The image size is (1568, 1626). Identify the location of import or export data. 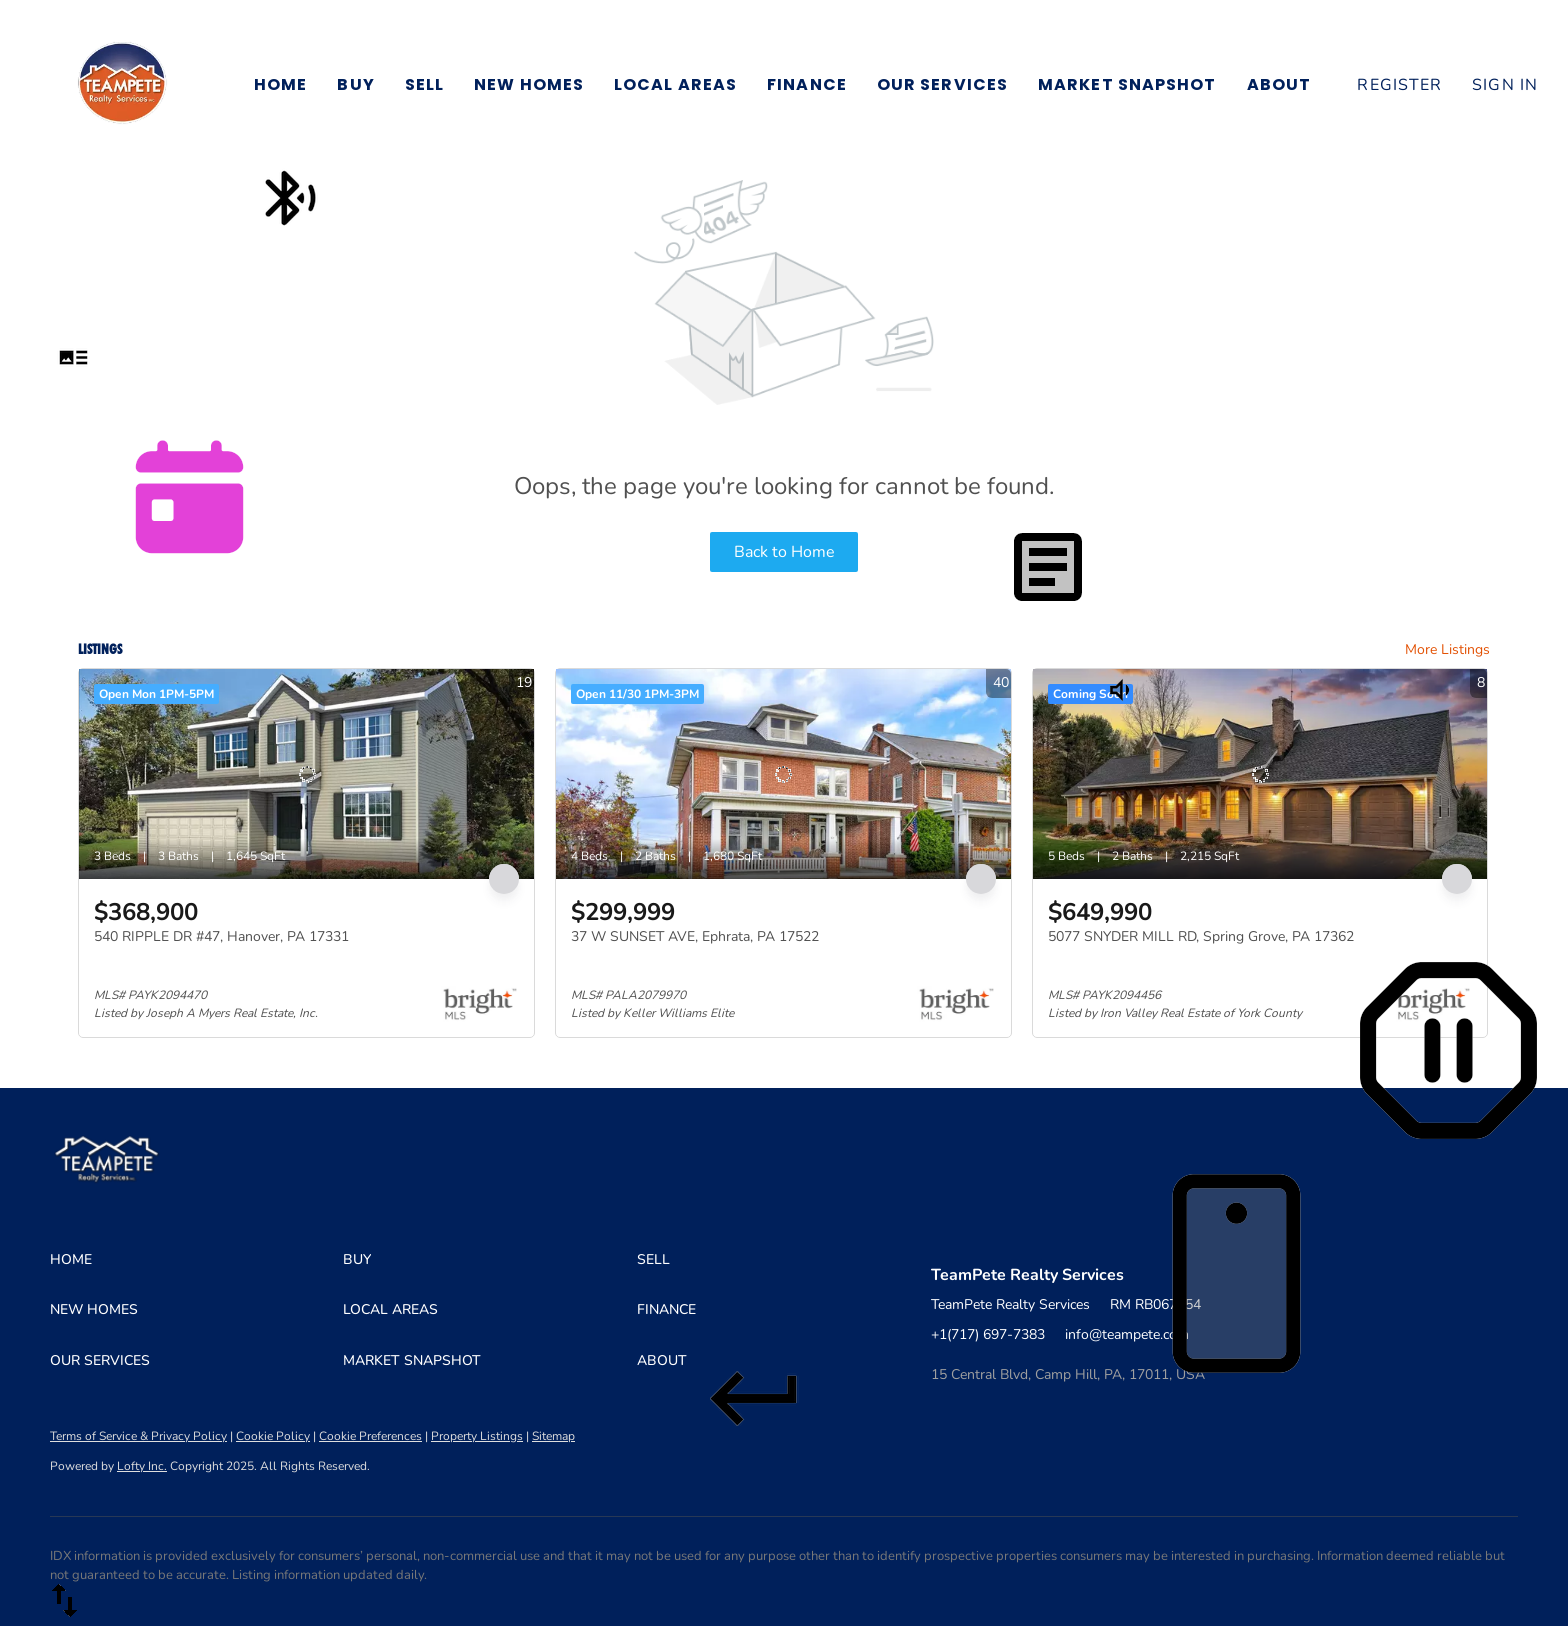
(64, 1600).